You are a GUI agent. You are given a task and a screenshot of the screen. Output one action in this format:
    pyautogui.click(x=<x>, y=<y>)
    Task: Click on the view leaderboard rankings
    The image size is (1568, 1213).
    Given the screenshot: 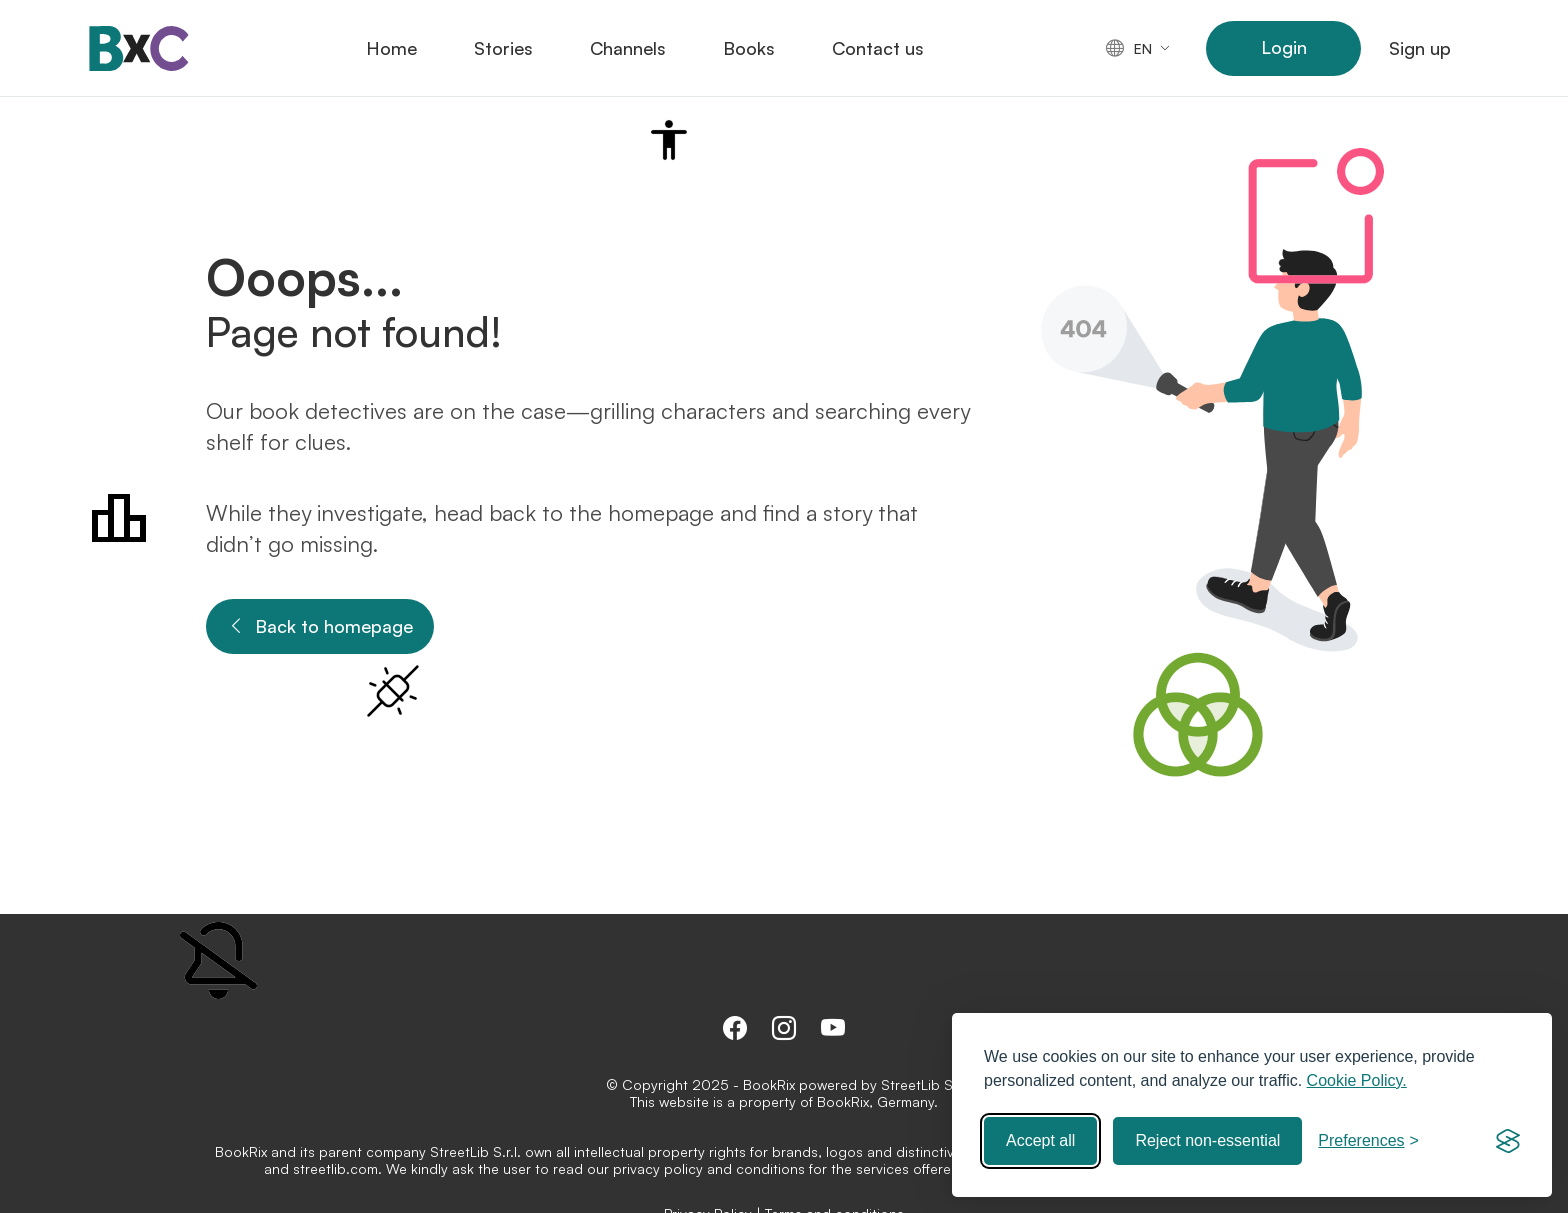 What is the action you would take?
    pyautogui.click(x=119, y=518)
    